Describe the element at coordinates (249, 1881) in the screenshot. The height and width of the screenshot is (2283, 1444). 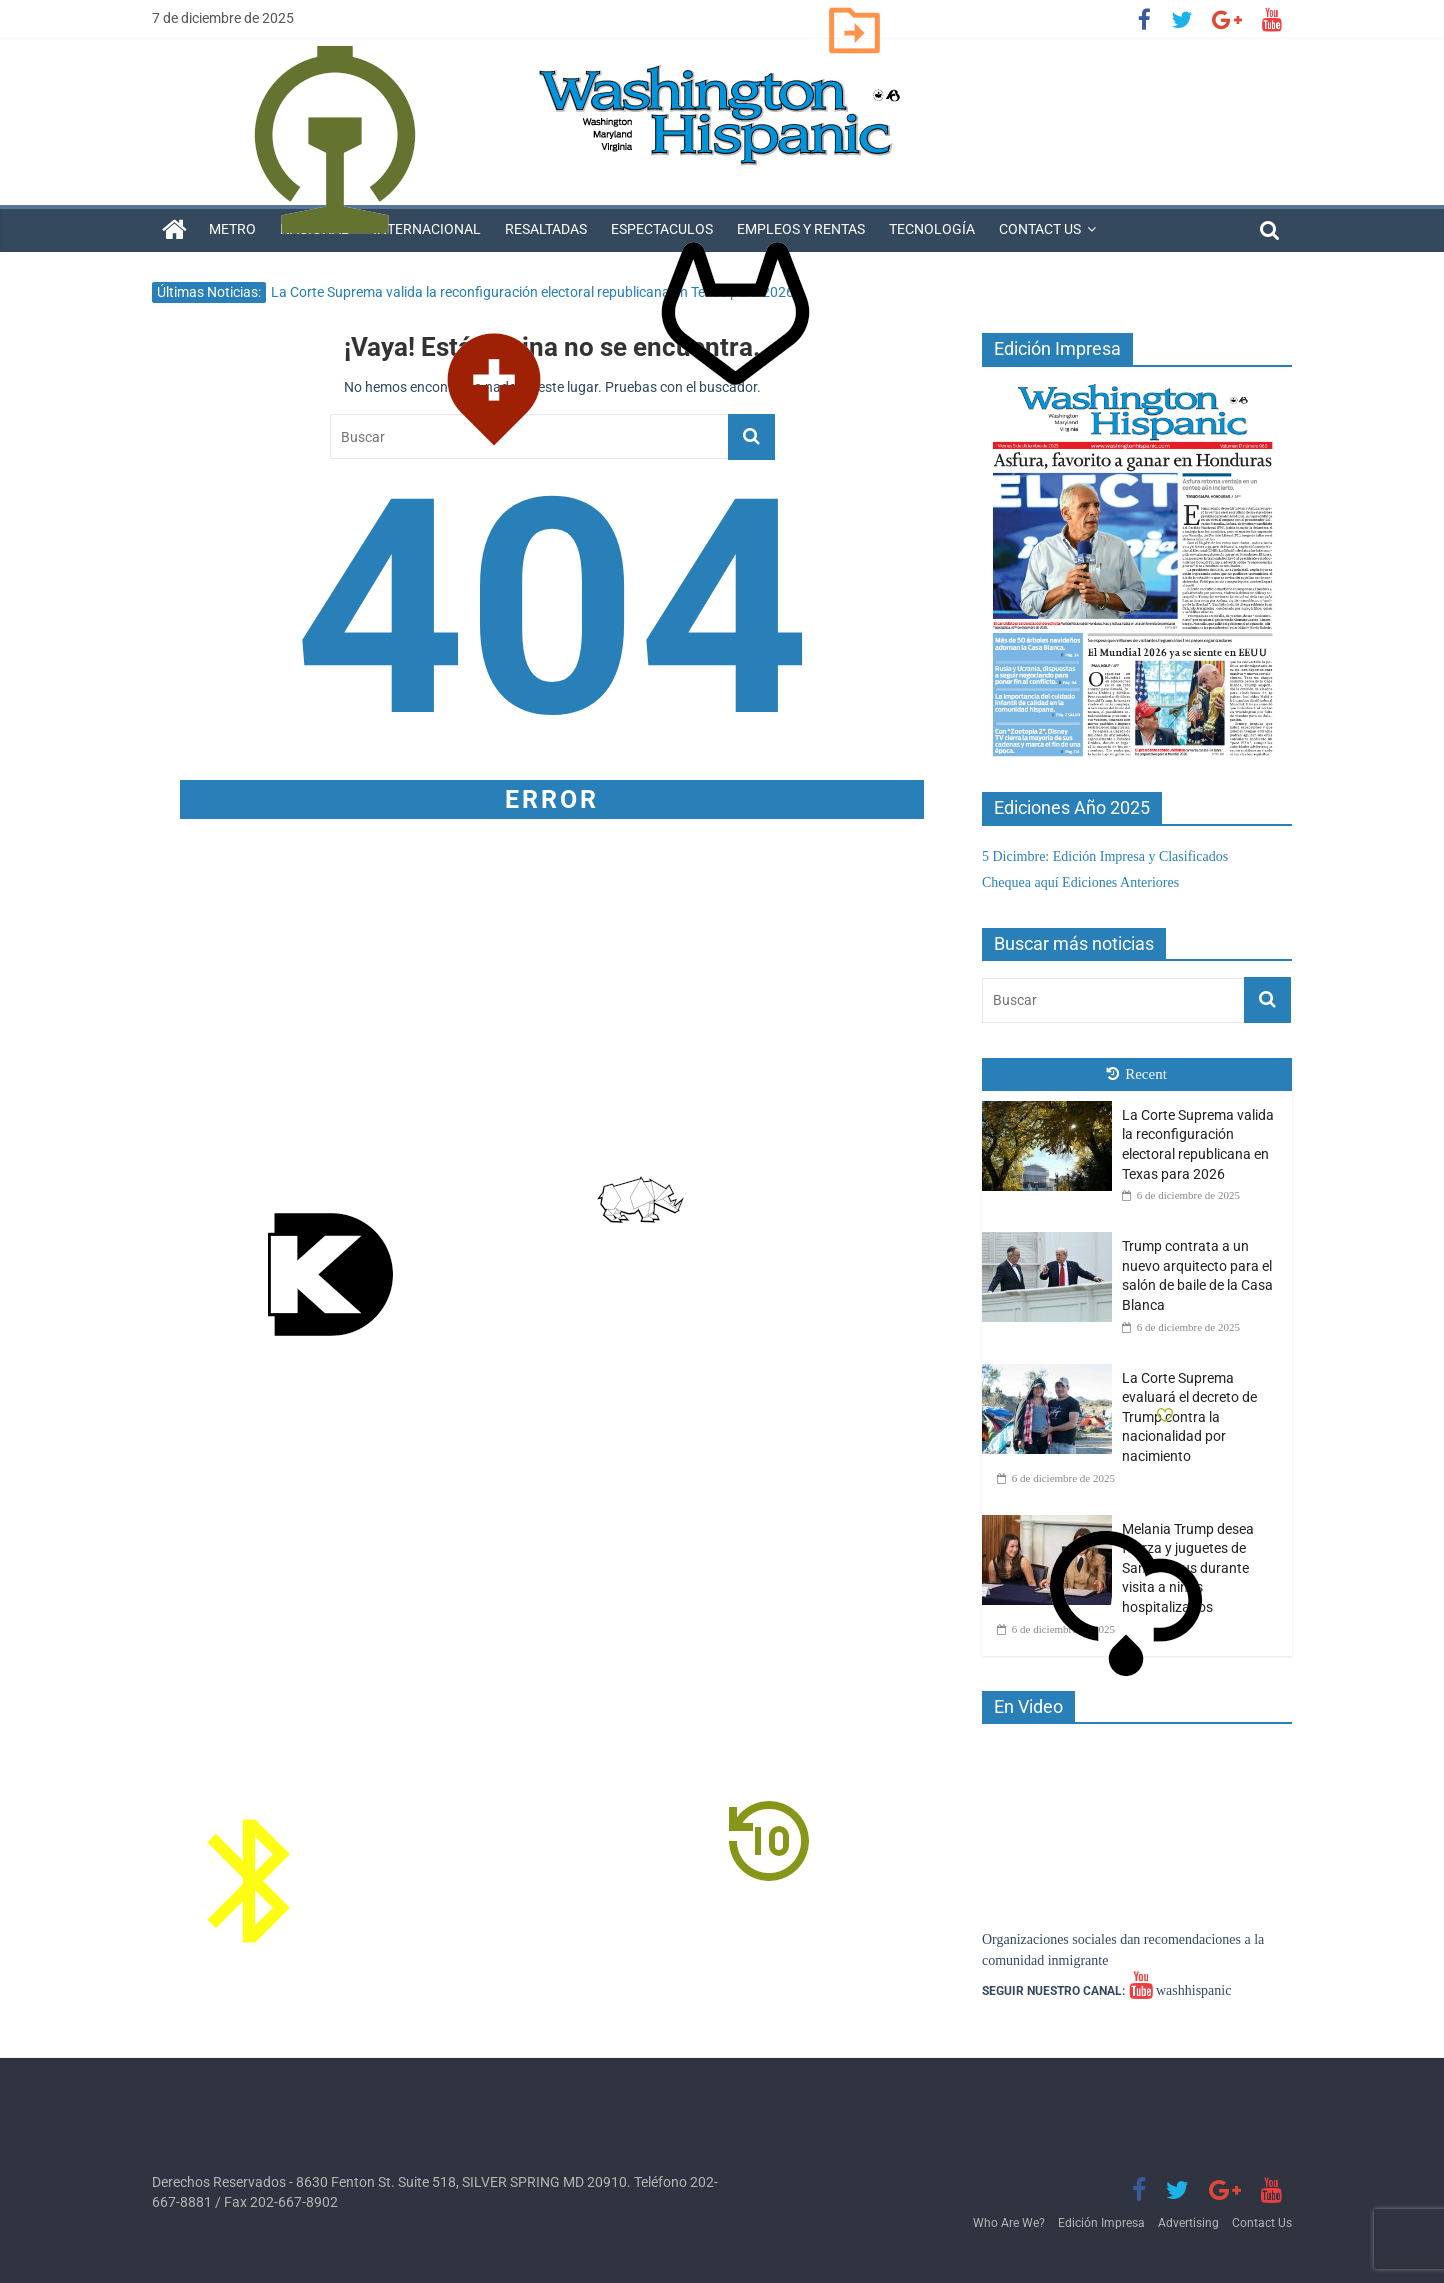
I see `toggle bluetooth connectivity on or off` at that location.